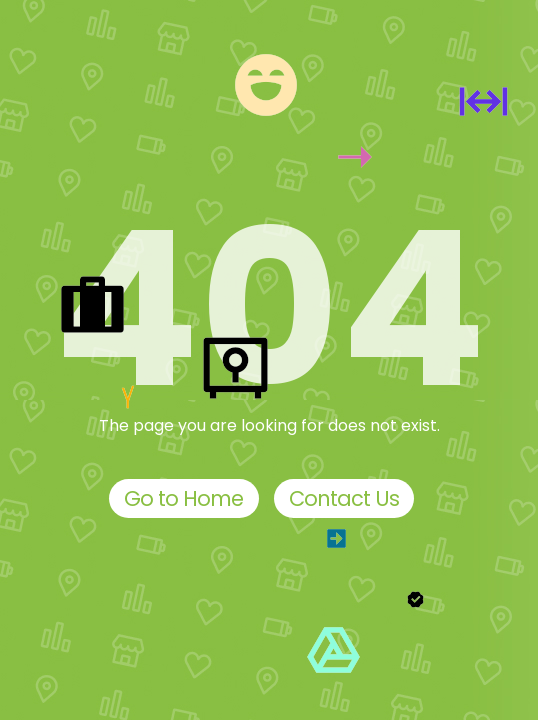  What do you see at coordinates (333, 650) in the screenshot?
I see `open Google Drive` at bounding box center [333, 650].